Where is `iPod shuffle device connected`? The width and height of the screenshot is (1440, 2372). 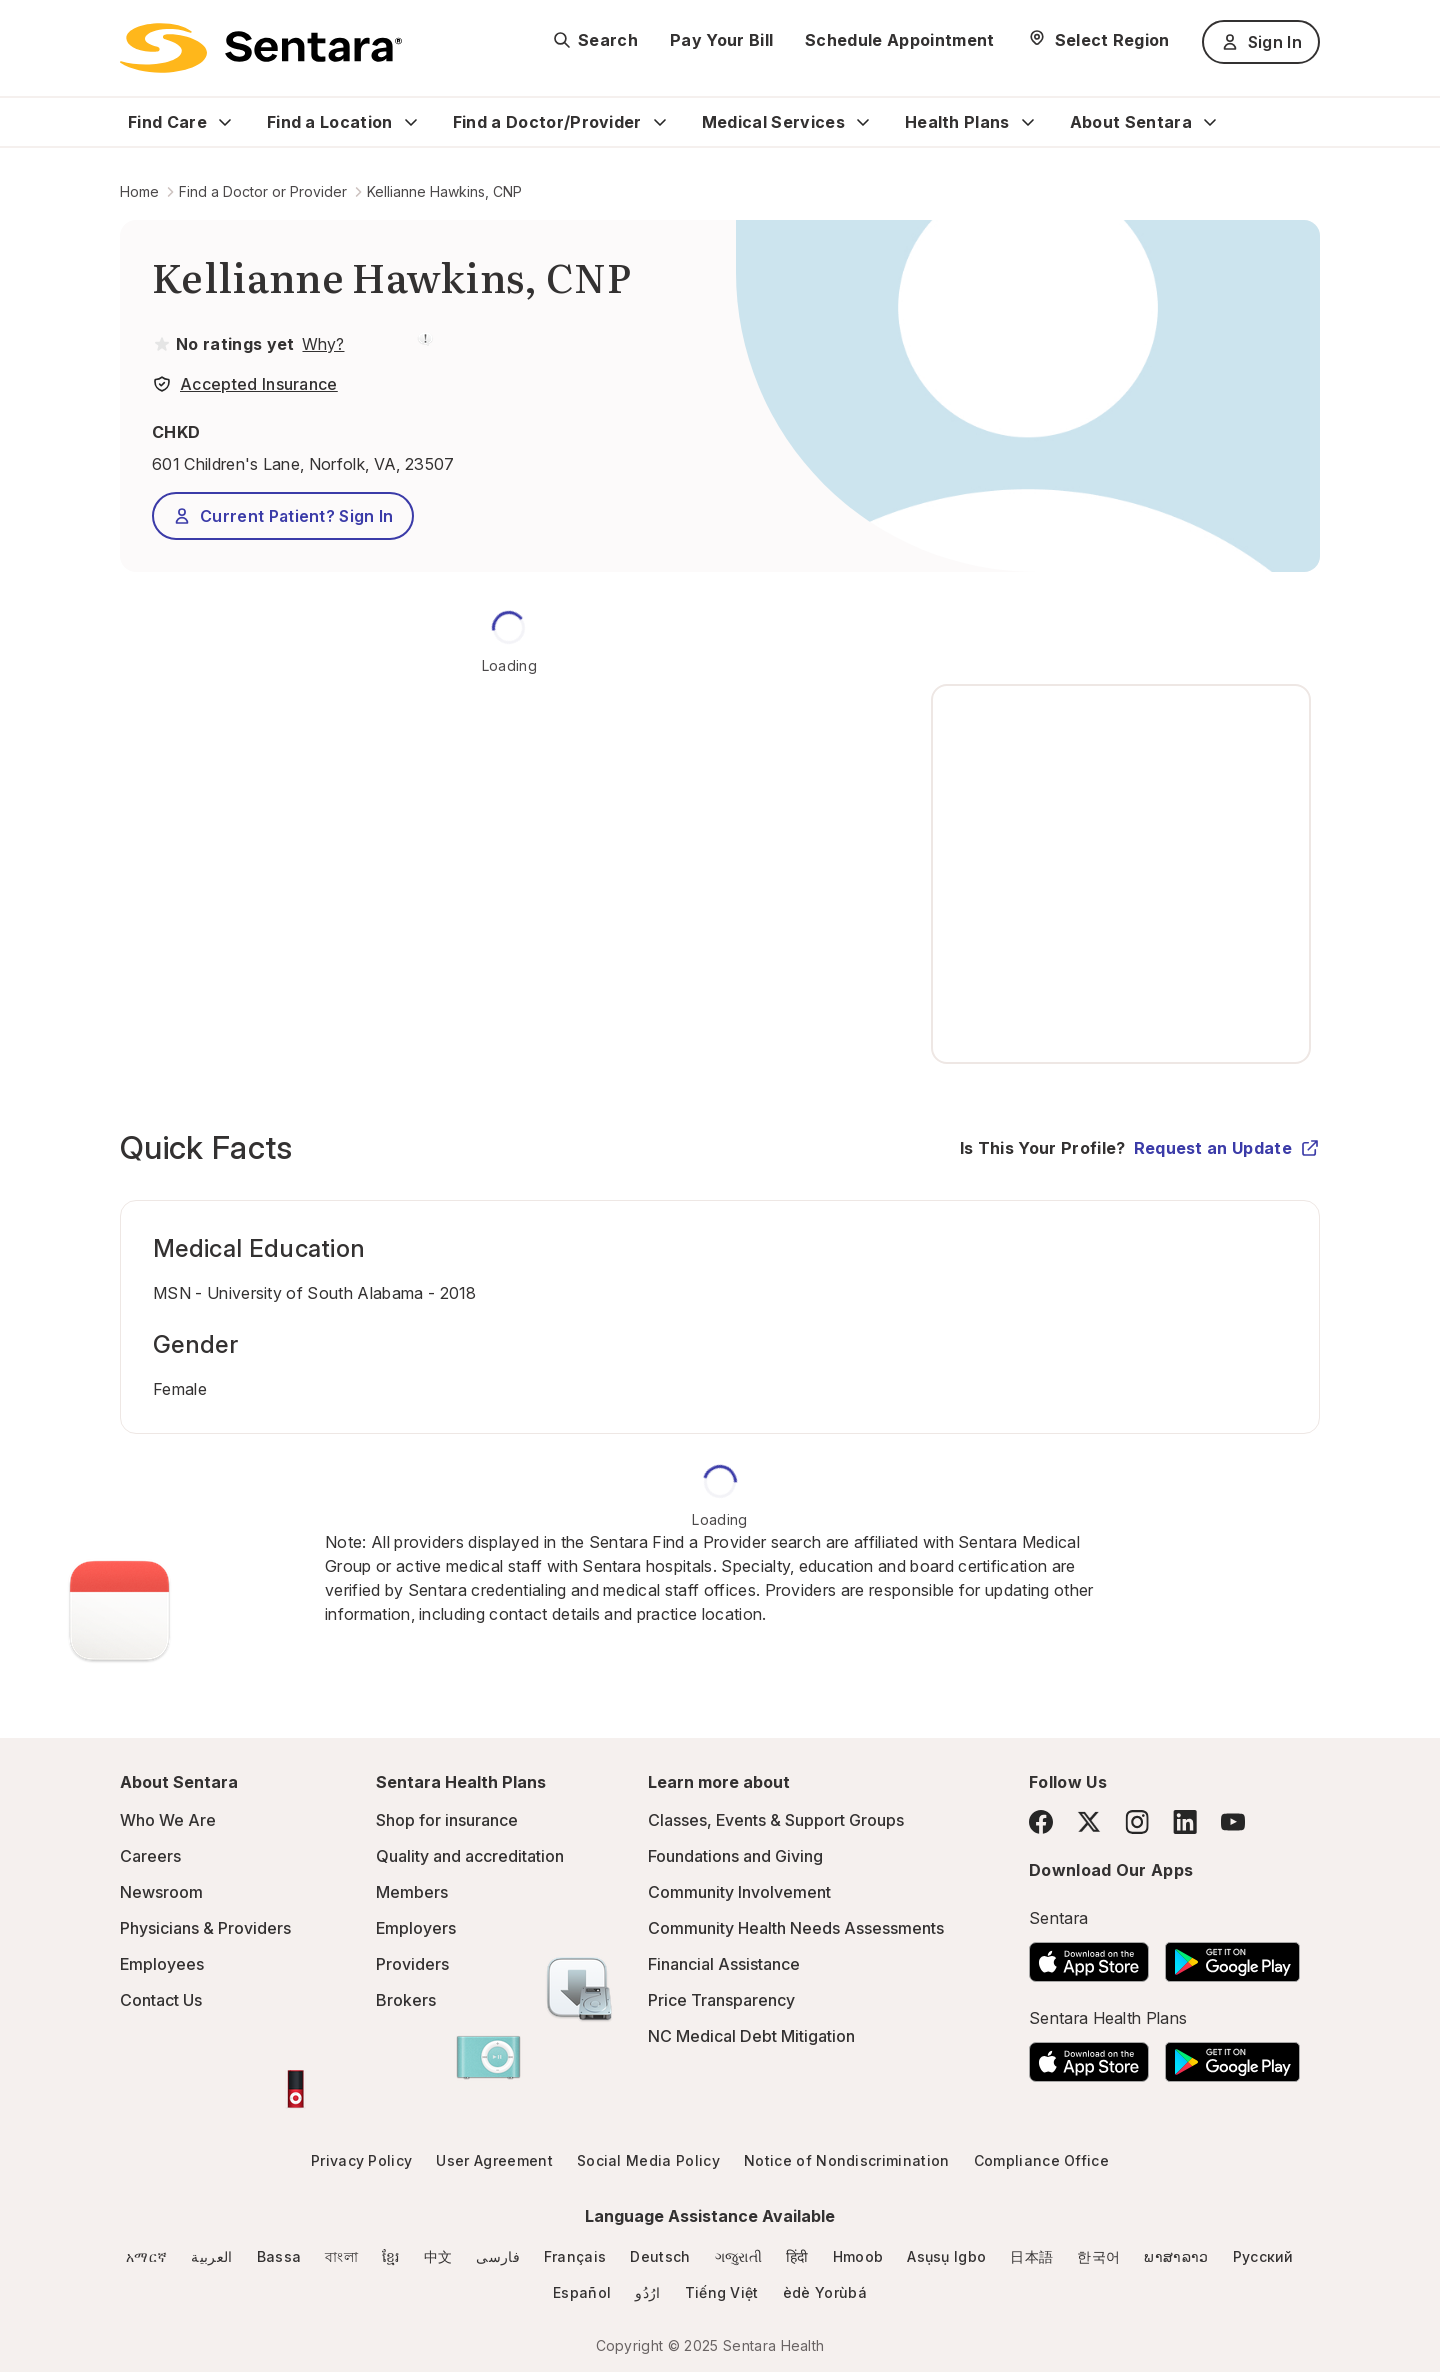 iPod shuffle device connected is located at coordinates (488, 2045).